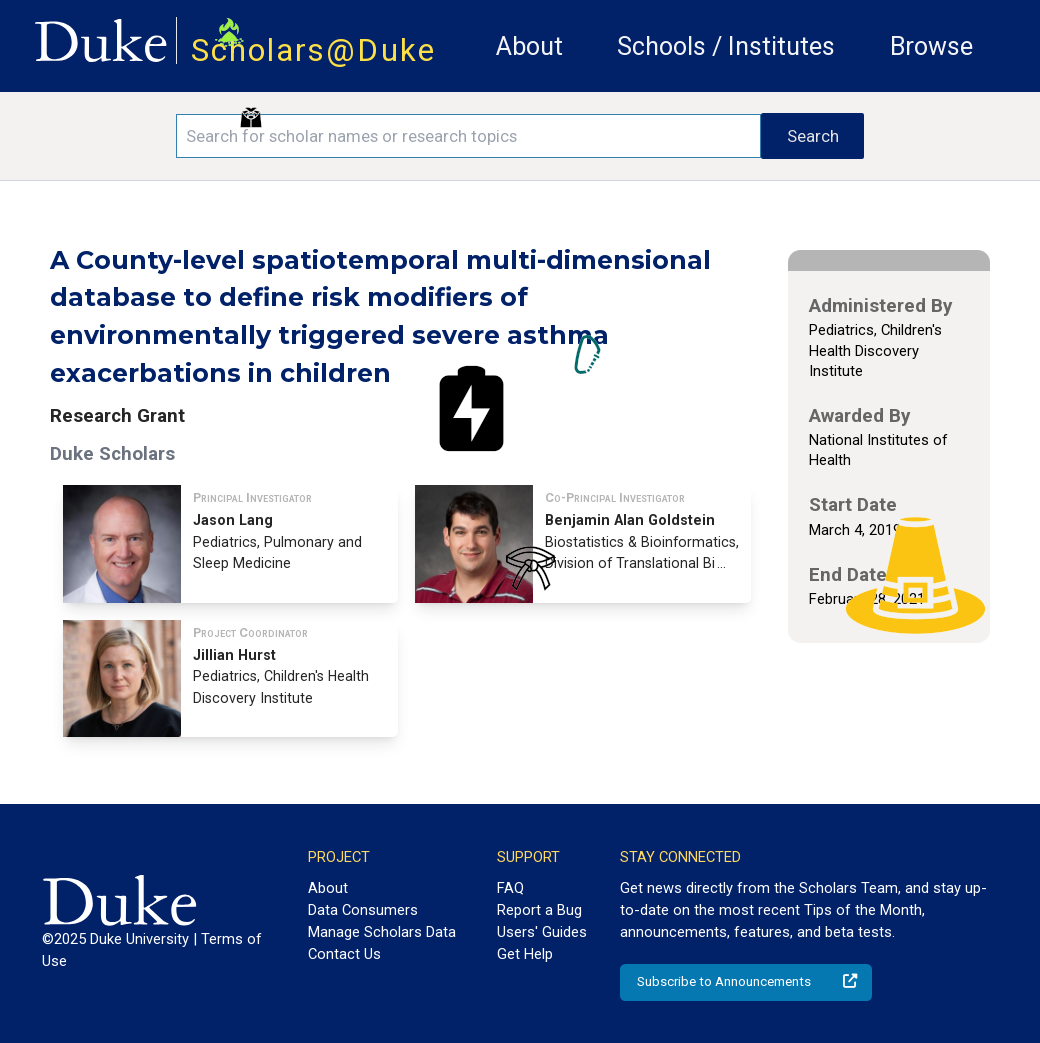  What do you see at coordinates (251, 116) in the screenshot?
I see `equip heavy armor or collar item` at bounding box center [251, 116].